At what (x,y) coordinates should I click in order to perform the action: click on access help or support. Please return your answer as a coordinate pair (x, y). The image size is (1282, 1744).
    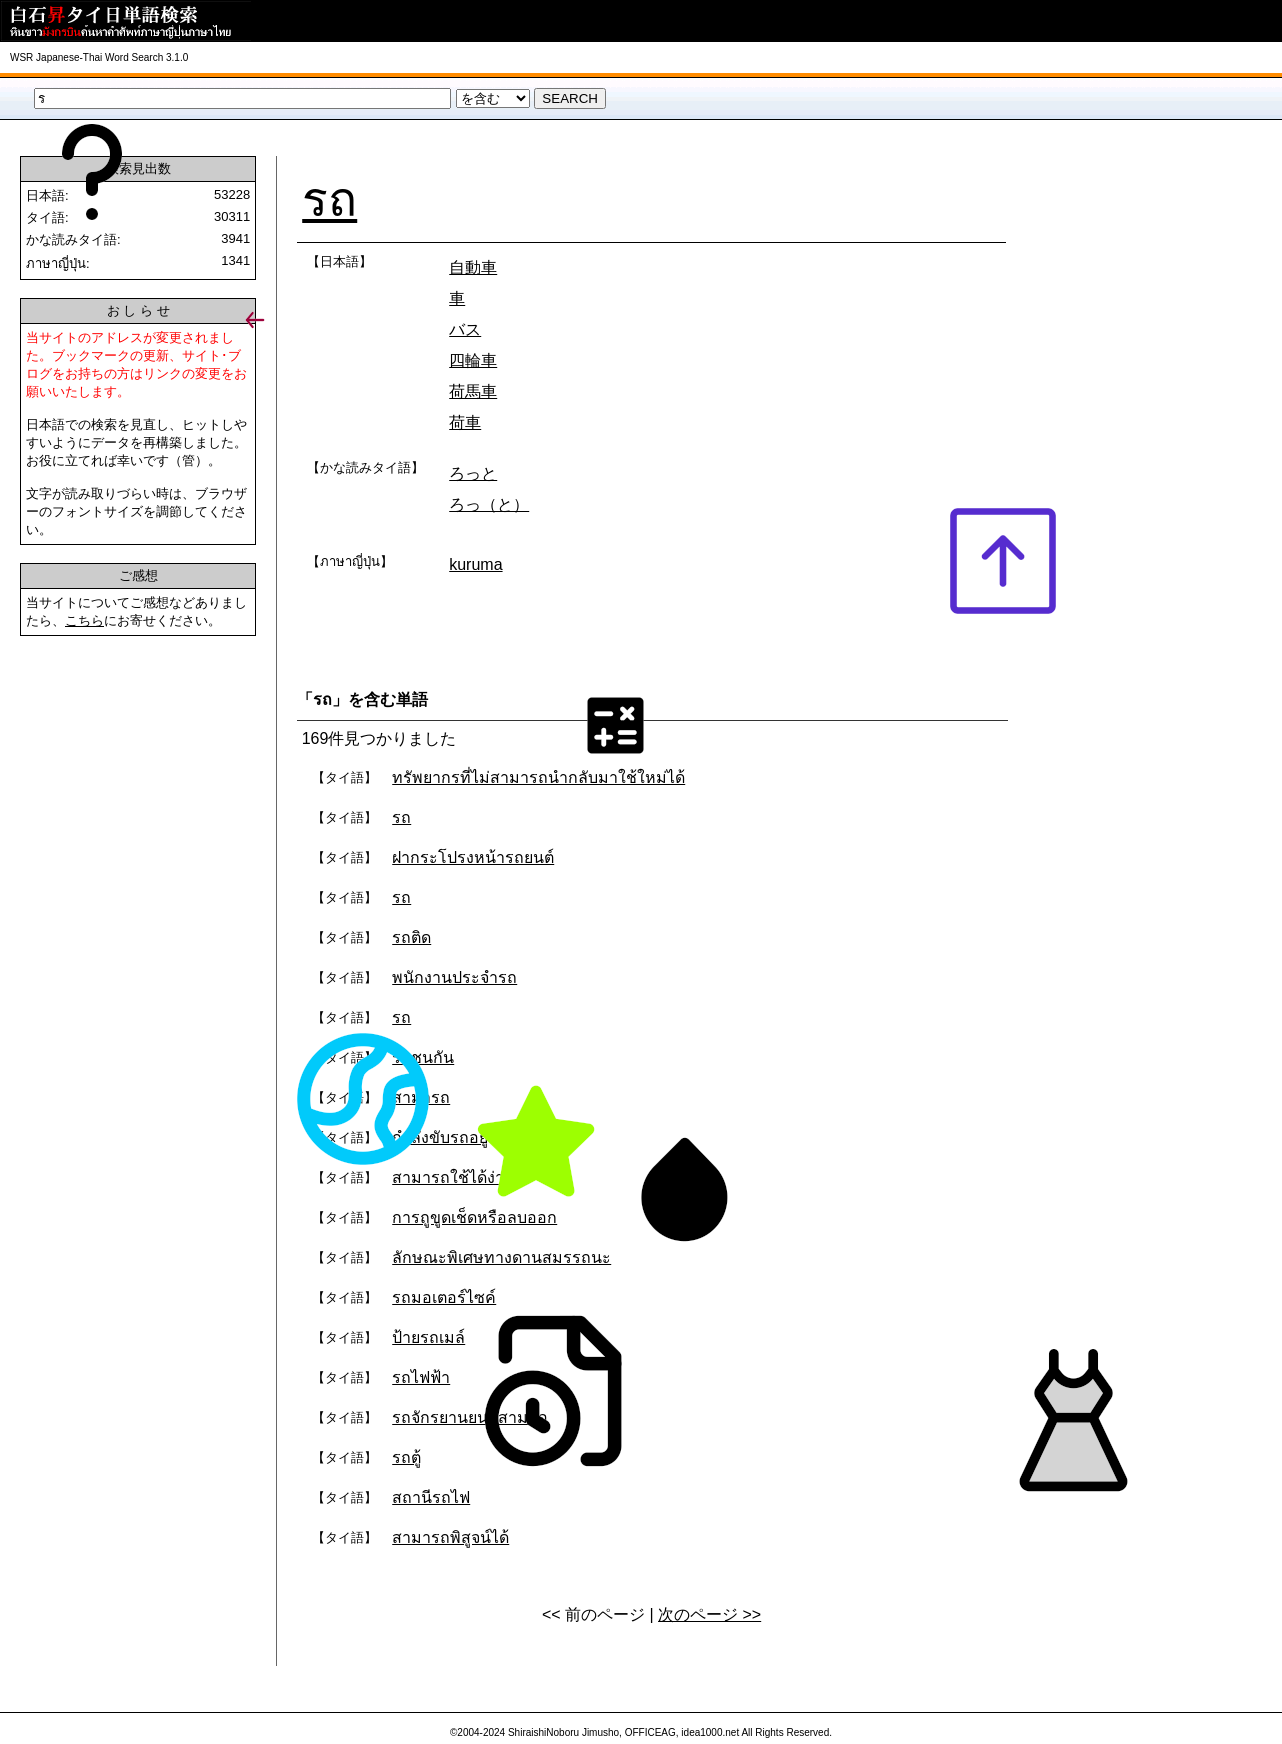
    Looking at the image, I should click on (92, 172).